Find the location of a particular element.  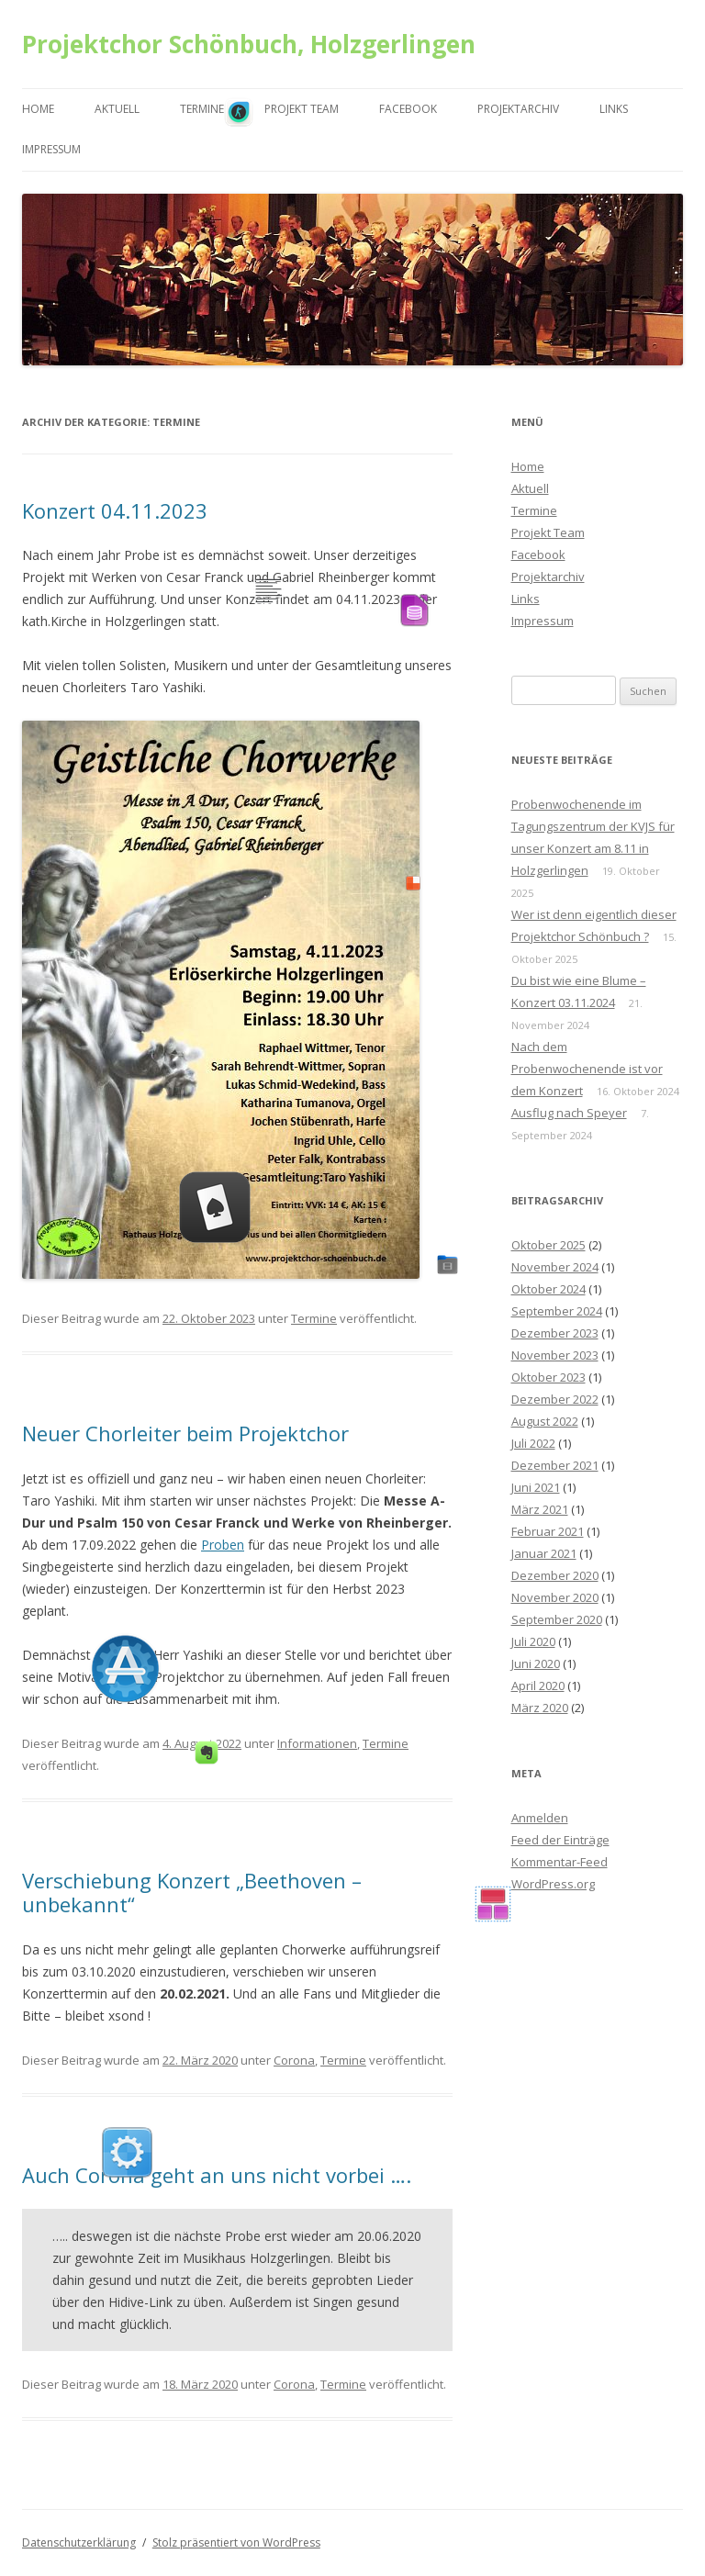

open LibreOffice Base database application is located at coordinates (414, 610).